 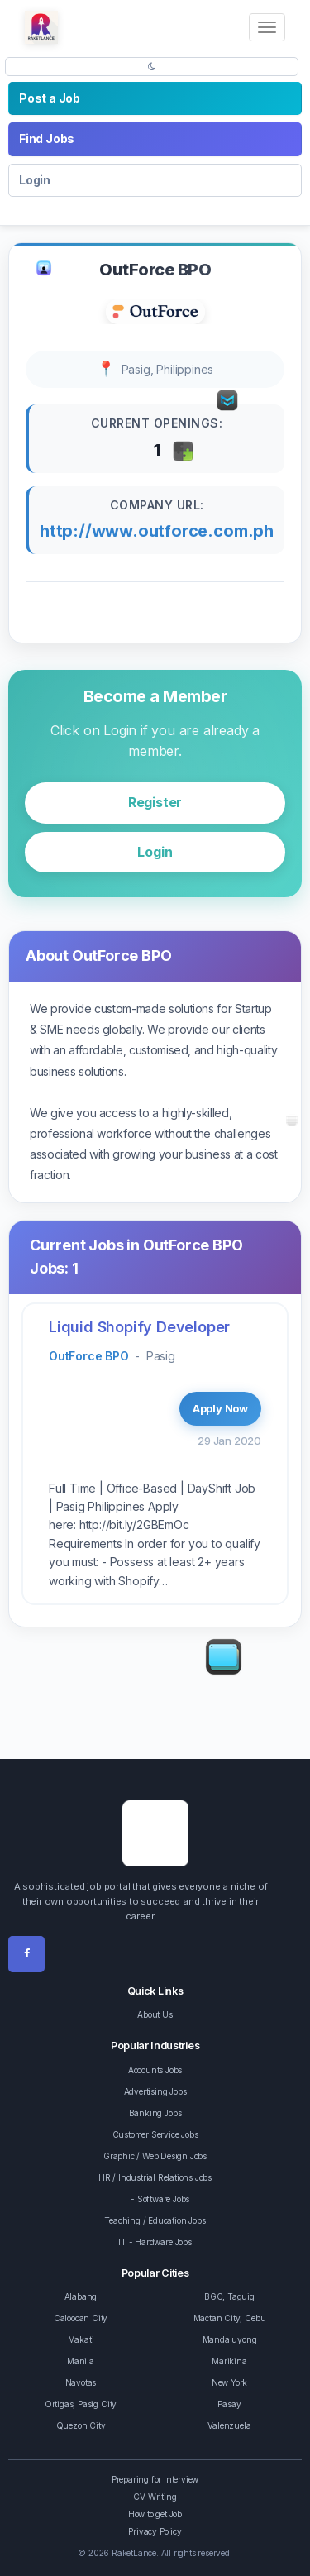 What do you see at coordinates (292, 1120) in the screenshot?
I see `open the text editor app` at bounding box center [292, 1120].